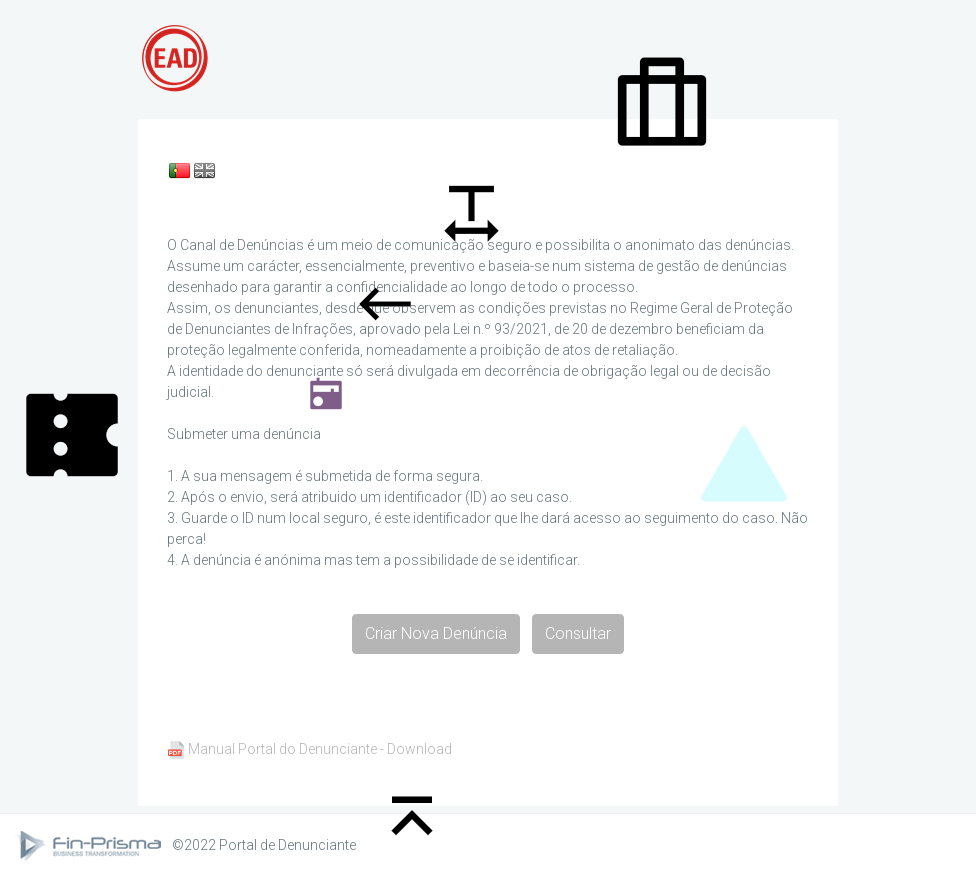 The height and width of the screenshot is (878, 976). I want to click on play or start media content, so click(744, 465).